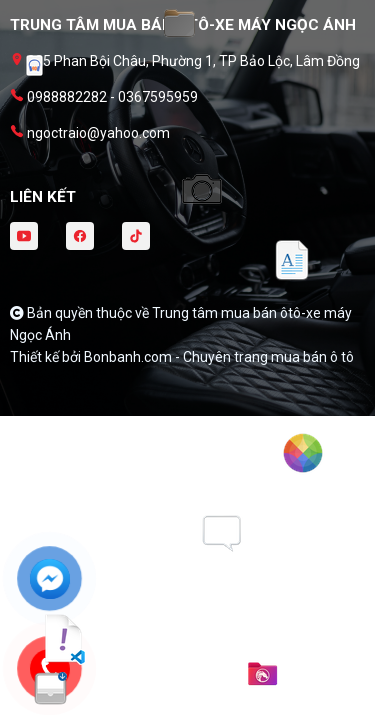 This screenshot has width=375, height=720. What do you see at coordinates (222, 533) in the screenshot?
I see `set status to invisible or appear offline` at bounding box center [222, 533].